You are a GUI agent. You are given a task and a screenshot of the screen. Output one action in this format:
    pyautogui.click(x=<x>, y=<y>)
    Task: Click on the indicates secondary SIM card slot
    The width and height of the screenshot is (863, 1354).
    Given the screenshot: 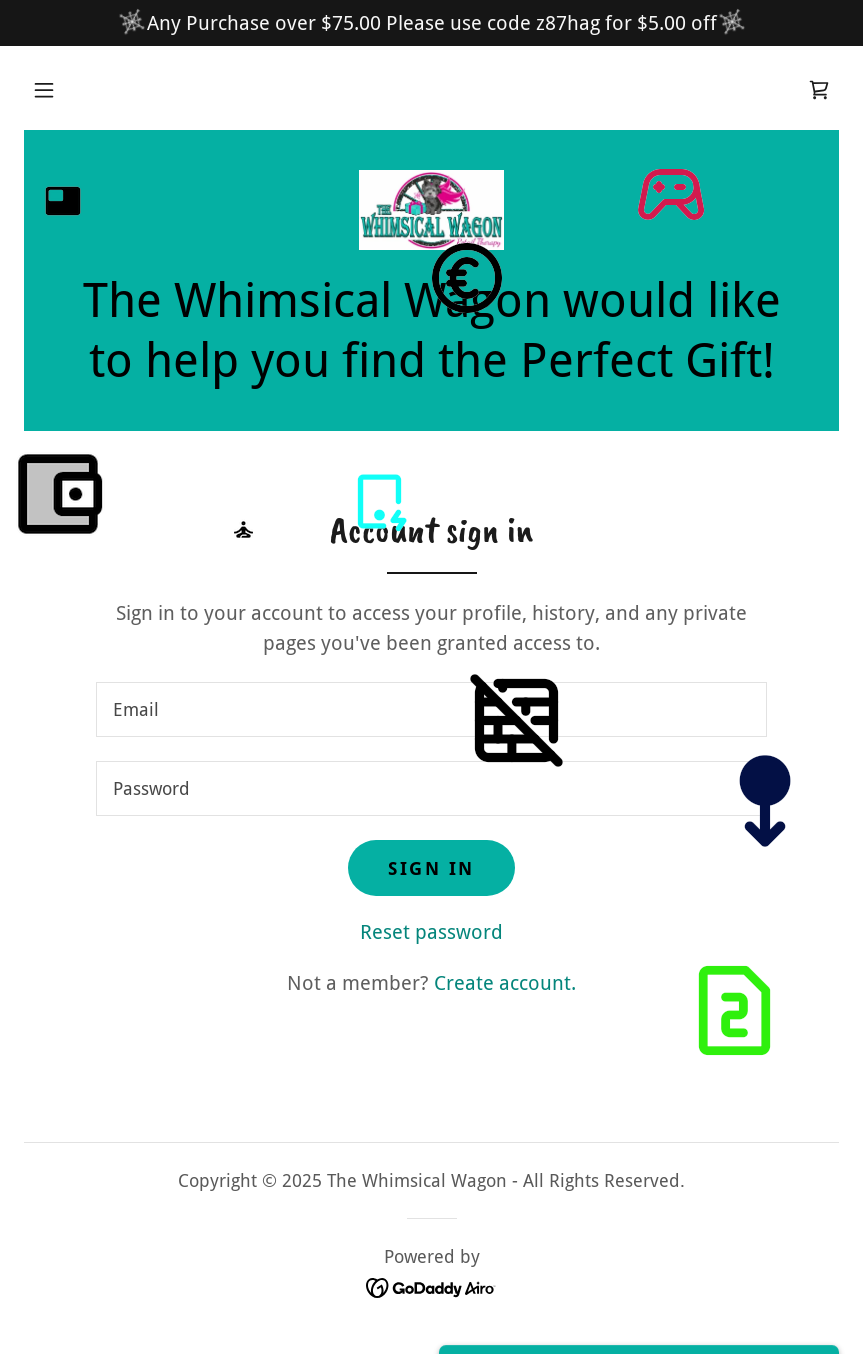 What is the action you would take?
    pyautogui.click(x=734, y=1010)
    